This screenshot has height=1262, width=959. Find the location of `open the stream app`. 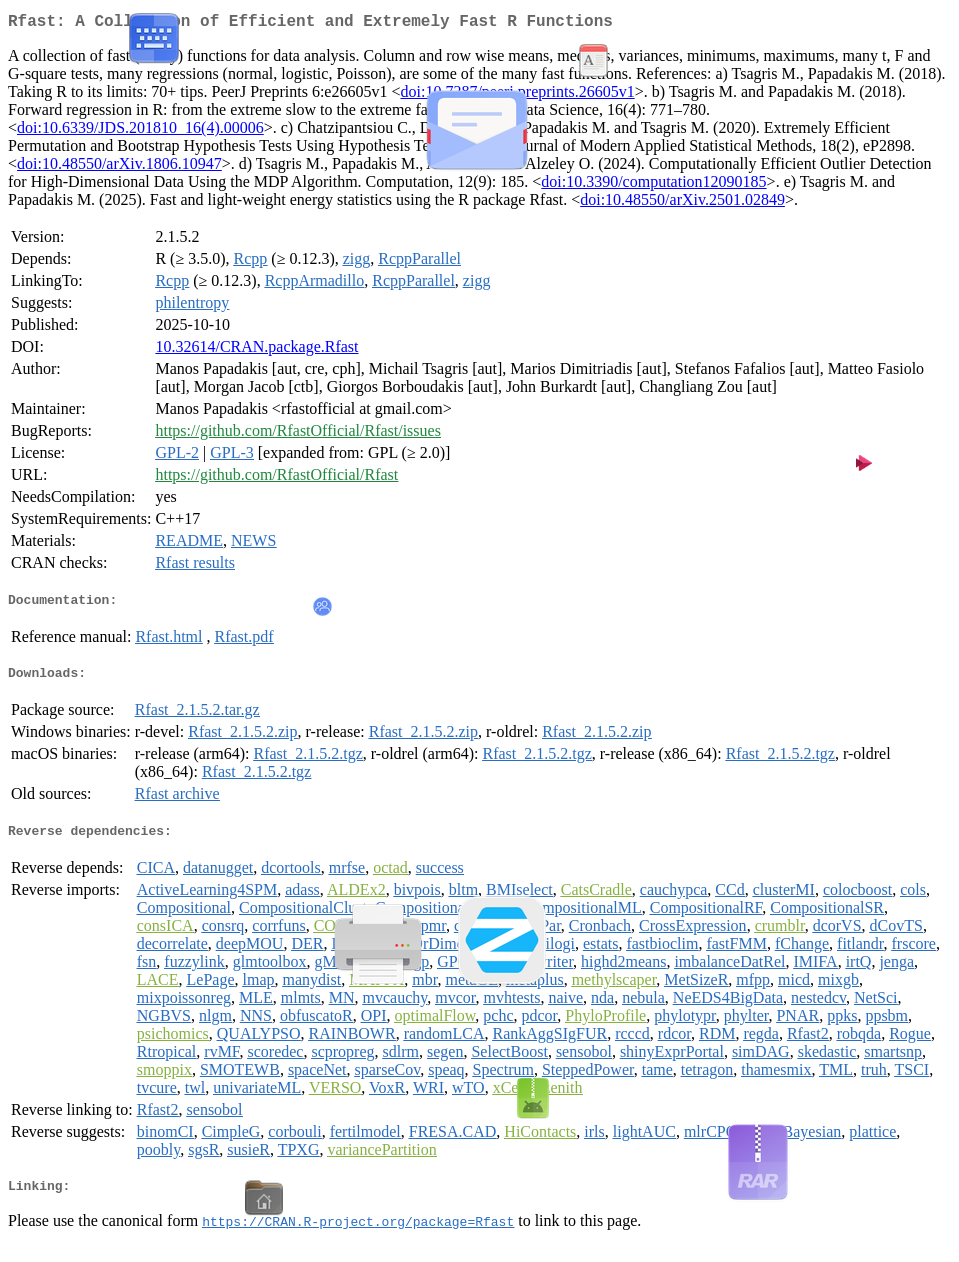

open the stream app is located at coordinates (864, 463).